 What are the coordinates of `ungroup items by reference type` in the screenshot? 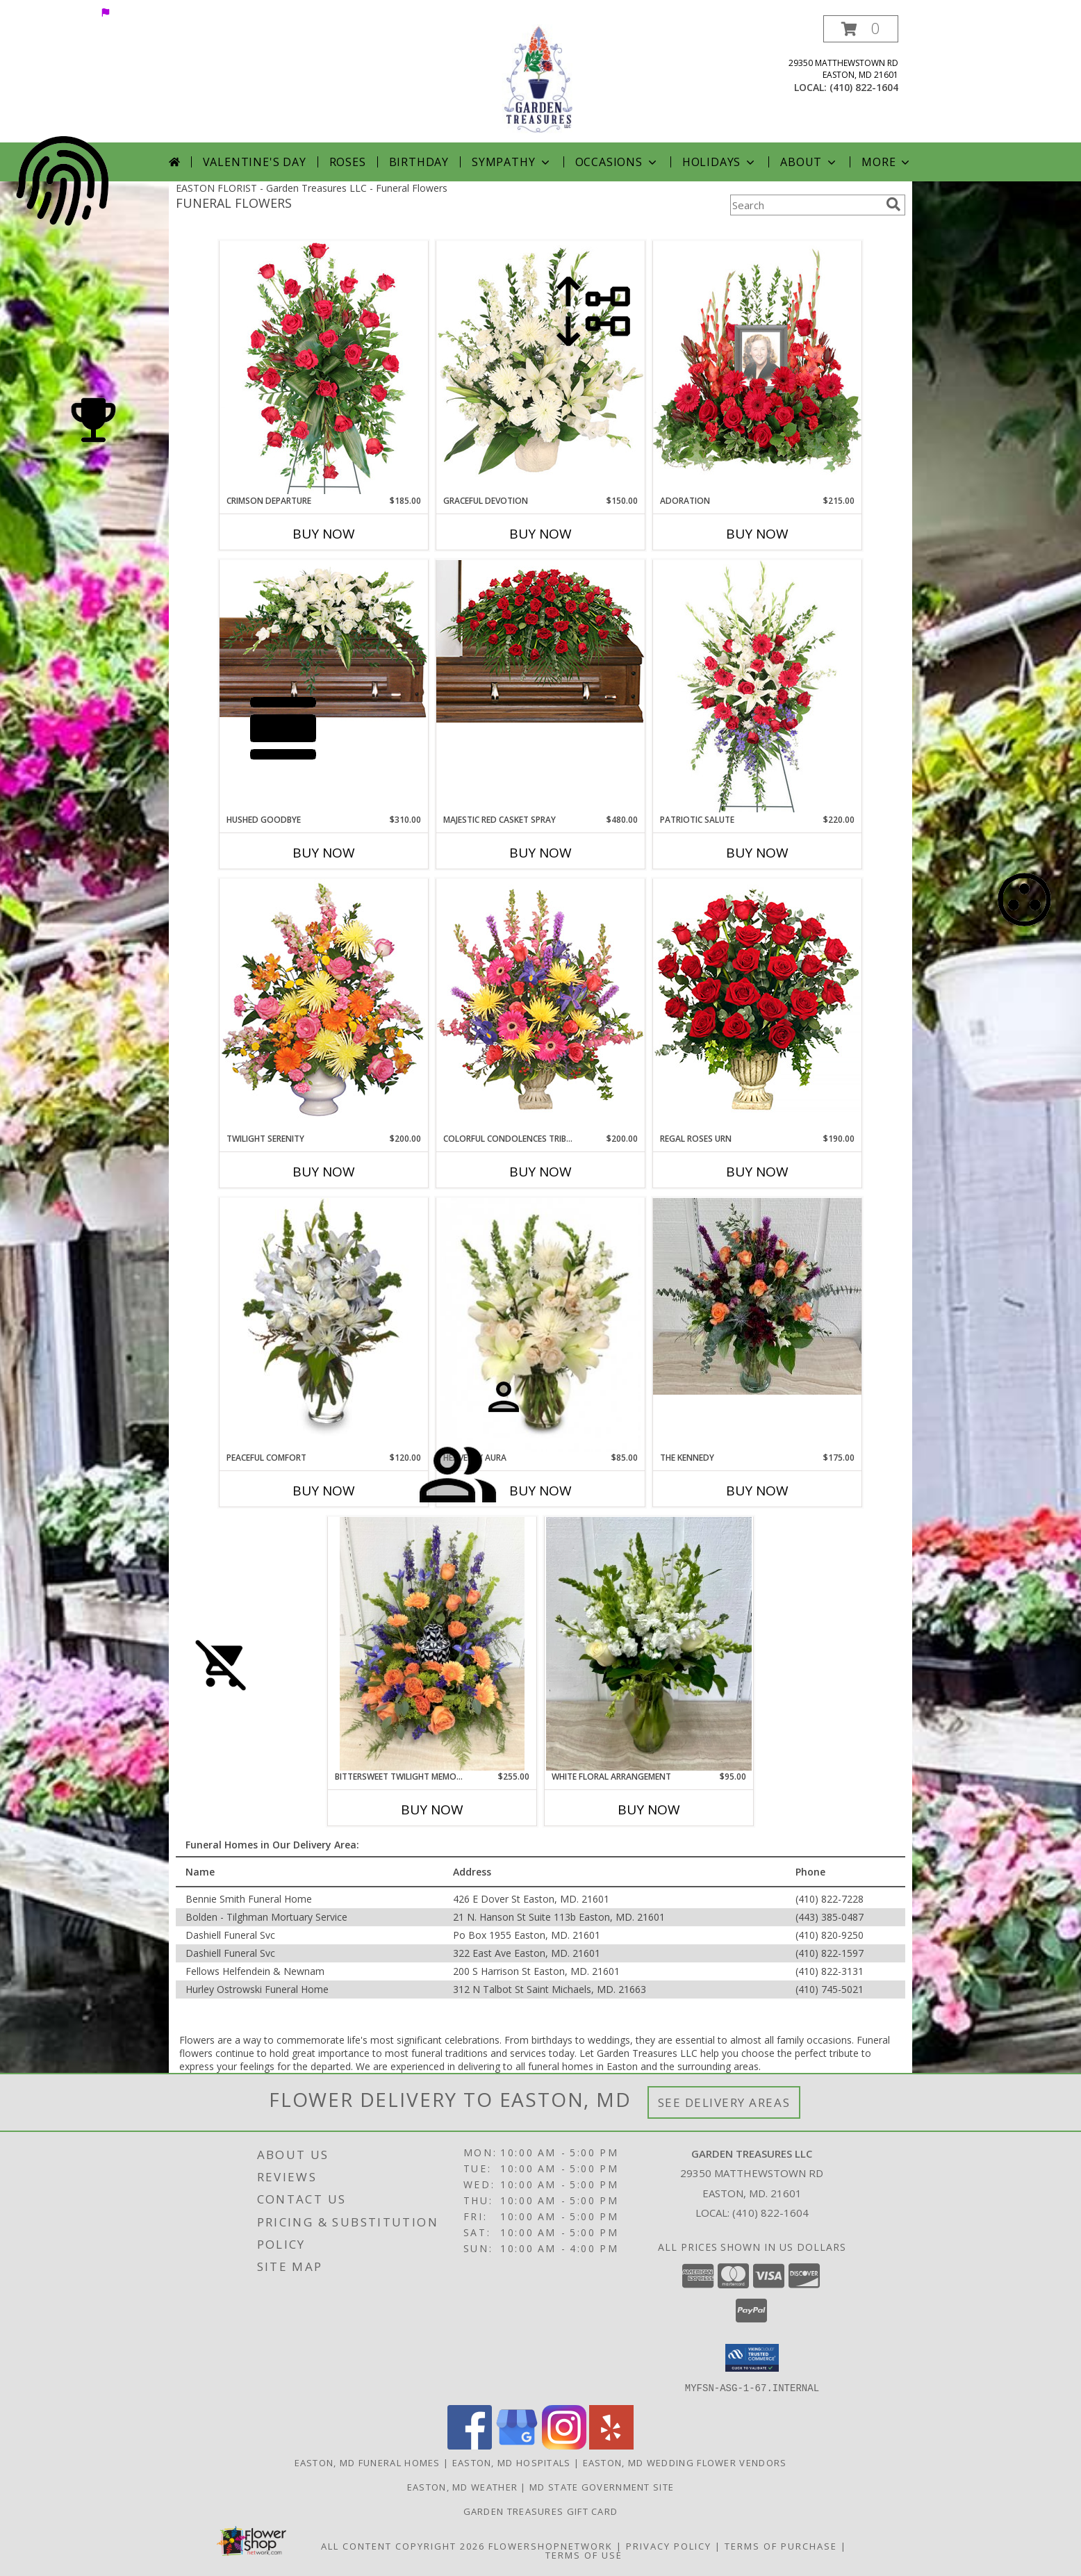 It's located at (595, 311).